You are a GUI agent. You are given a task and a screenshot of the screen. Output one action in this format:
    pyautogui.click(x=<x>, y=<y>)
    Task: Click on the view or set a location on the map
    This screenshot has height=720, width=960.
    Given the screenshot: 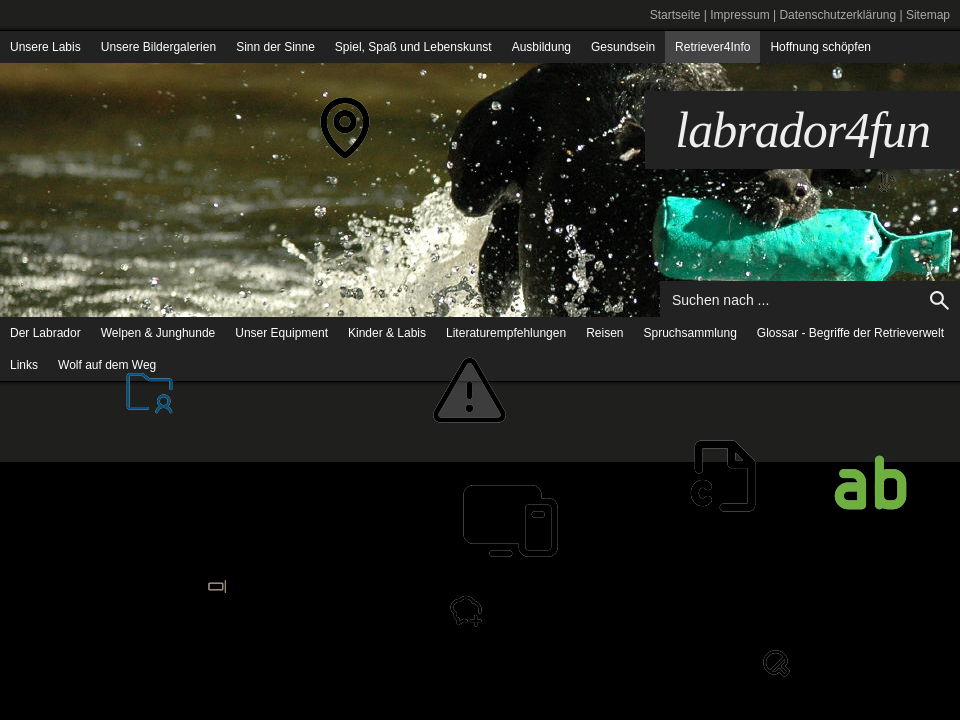 What is the action you would take?
    pyautogui.click(x=345, y=128)
    